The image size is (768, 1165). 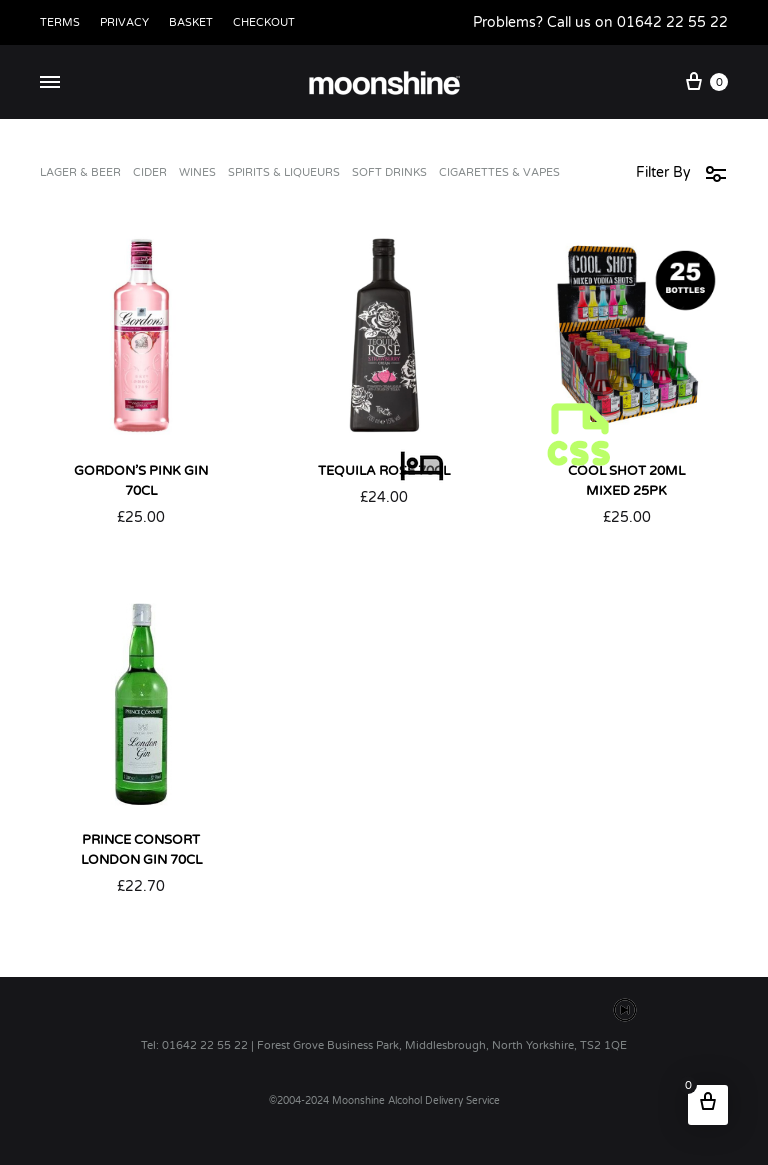 I want to click on skip to the next track, so click(x=625, y=1010).